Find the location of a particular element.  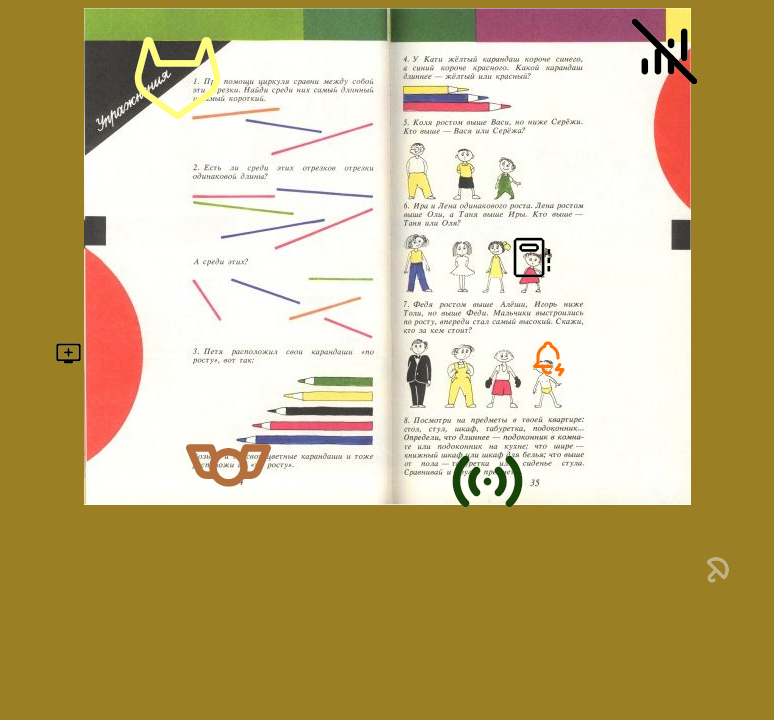

no cellular signal available is located at coordinates (664, 51).